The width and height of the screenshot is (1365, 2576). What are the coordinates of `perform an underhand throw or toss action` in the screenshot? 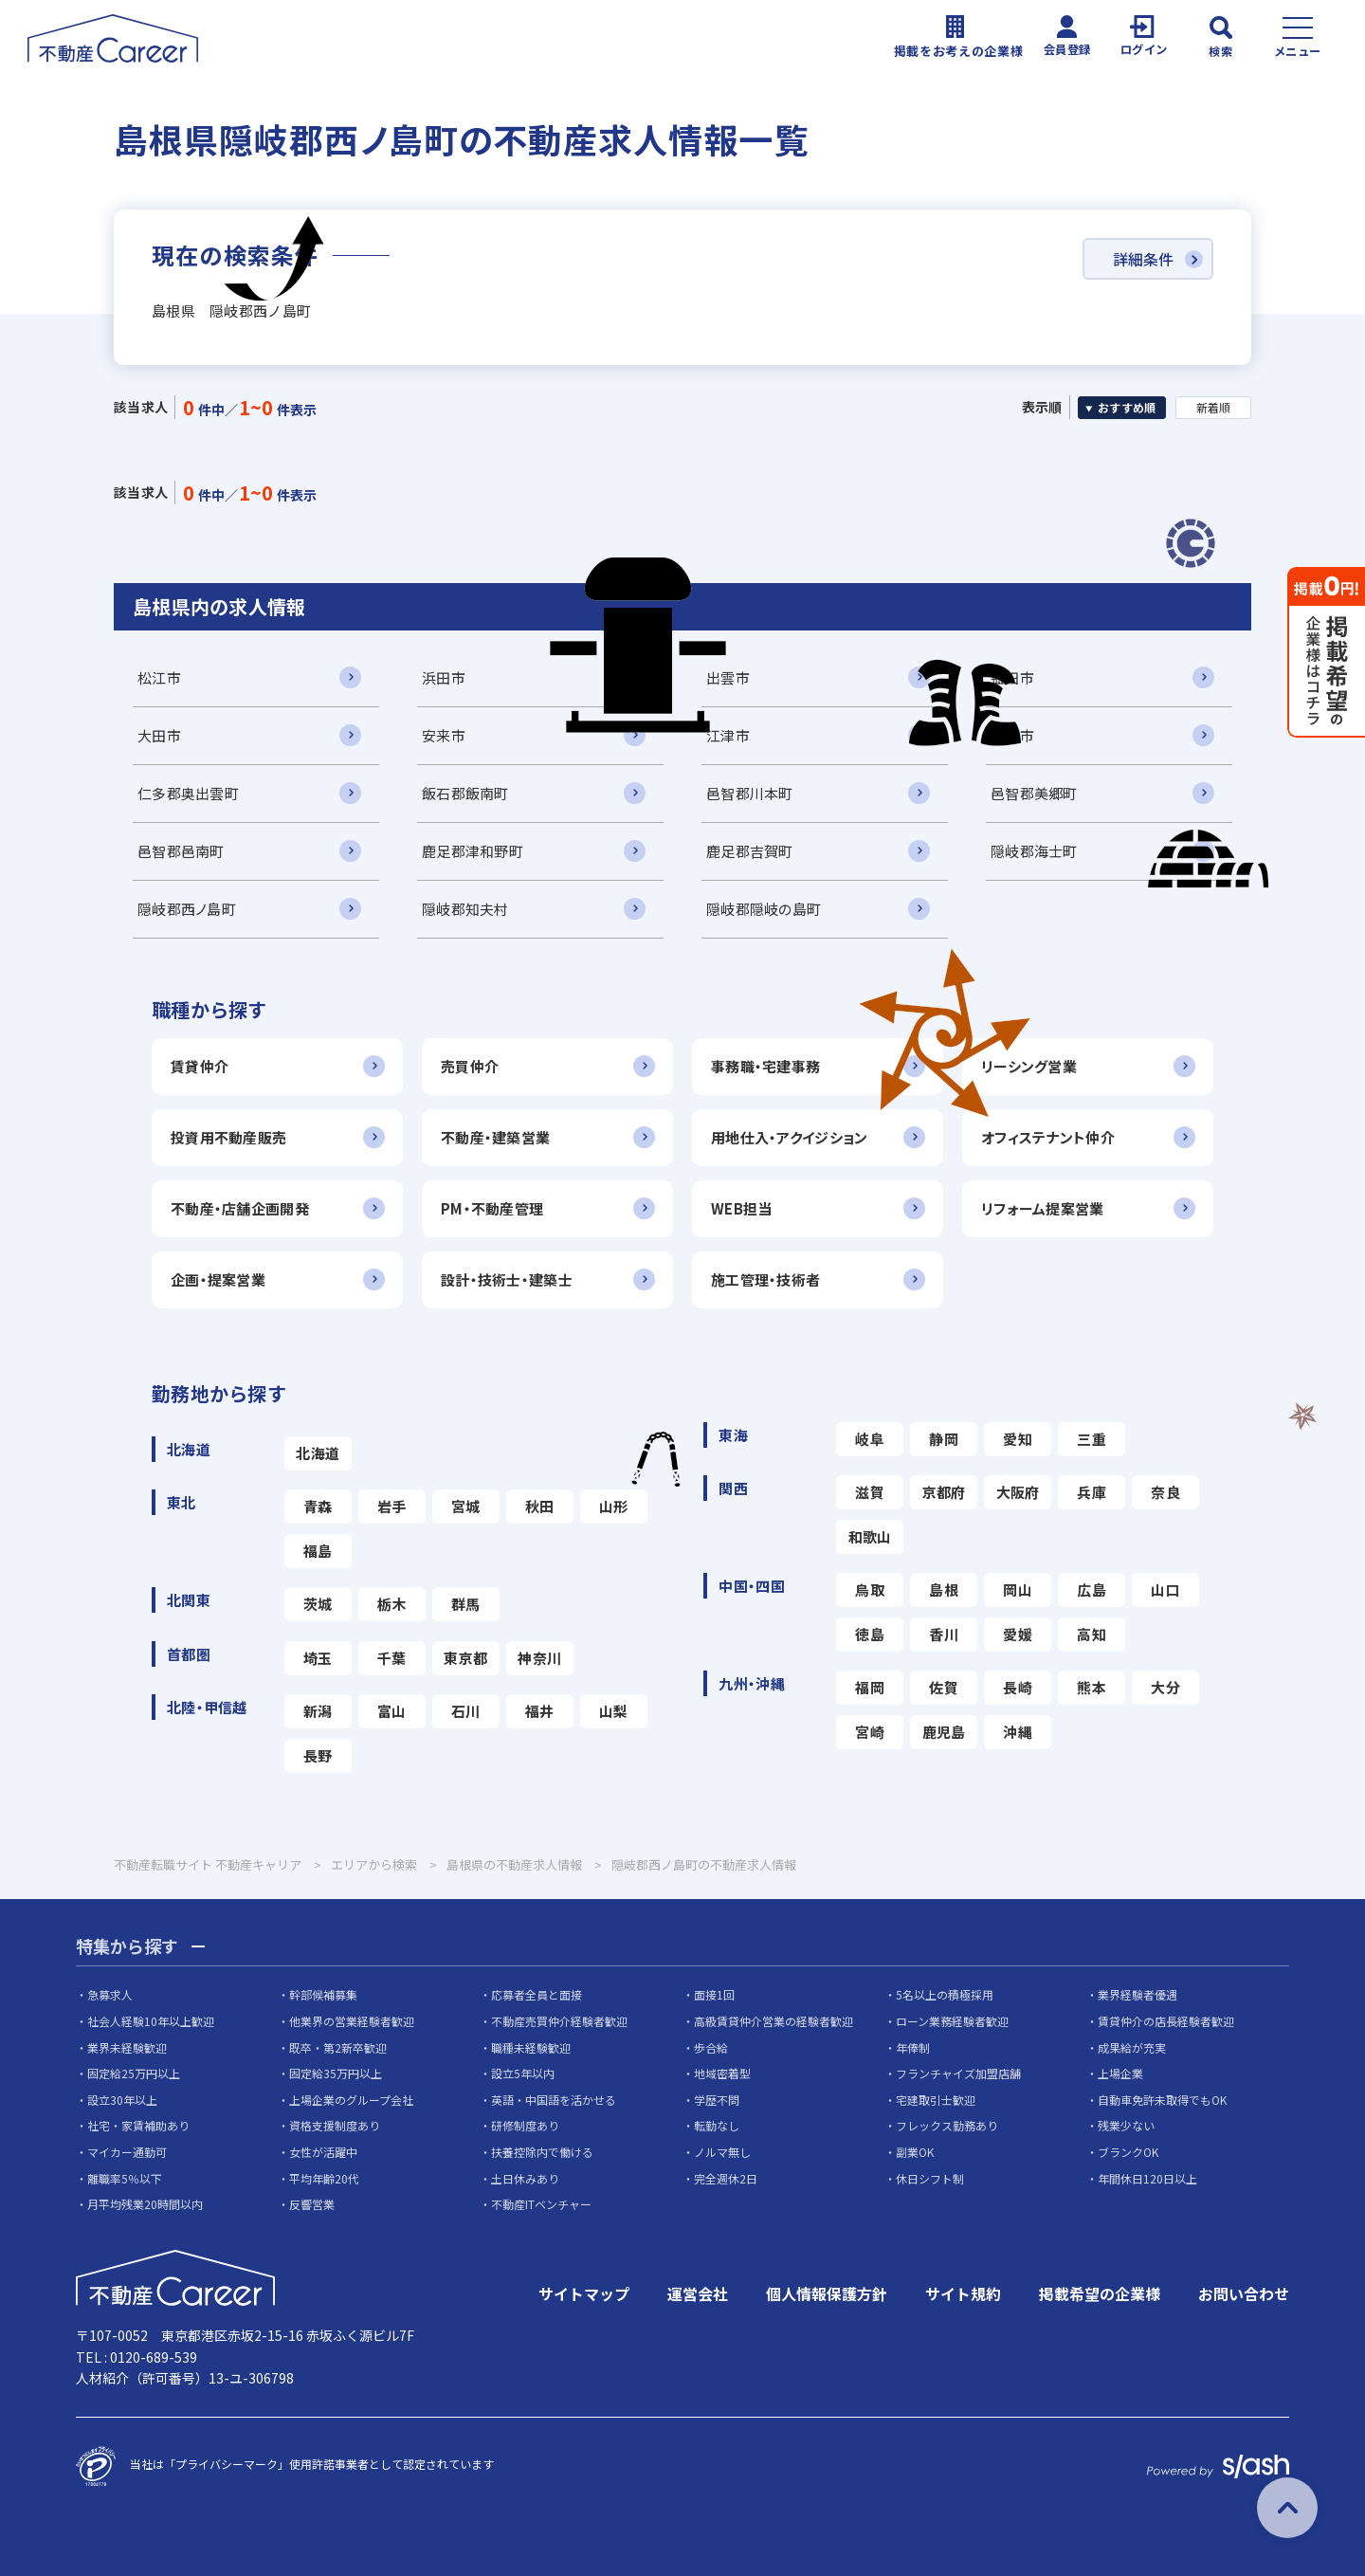 It's located at (272, 258).